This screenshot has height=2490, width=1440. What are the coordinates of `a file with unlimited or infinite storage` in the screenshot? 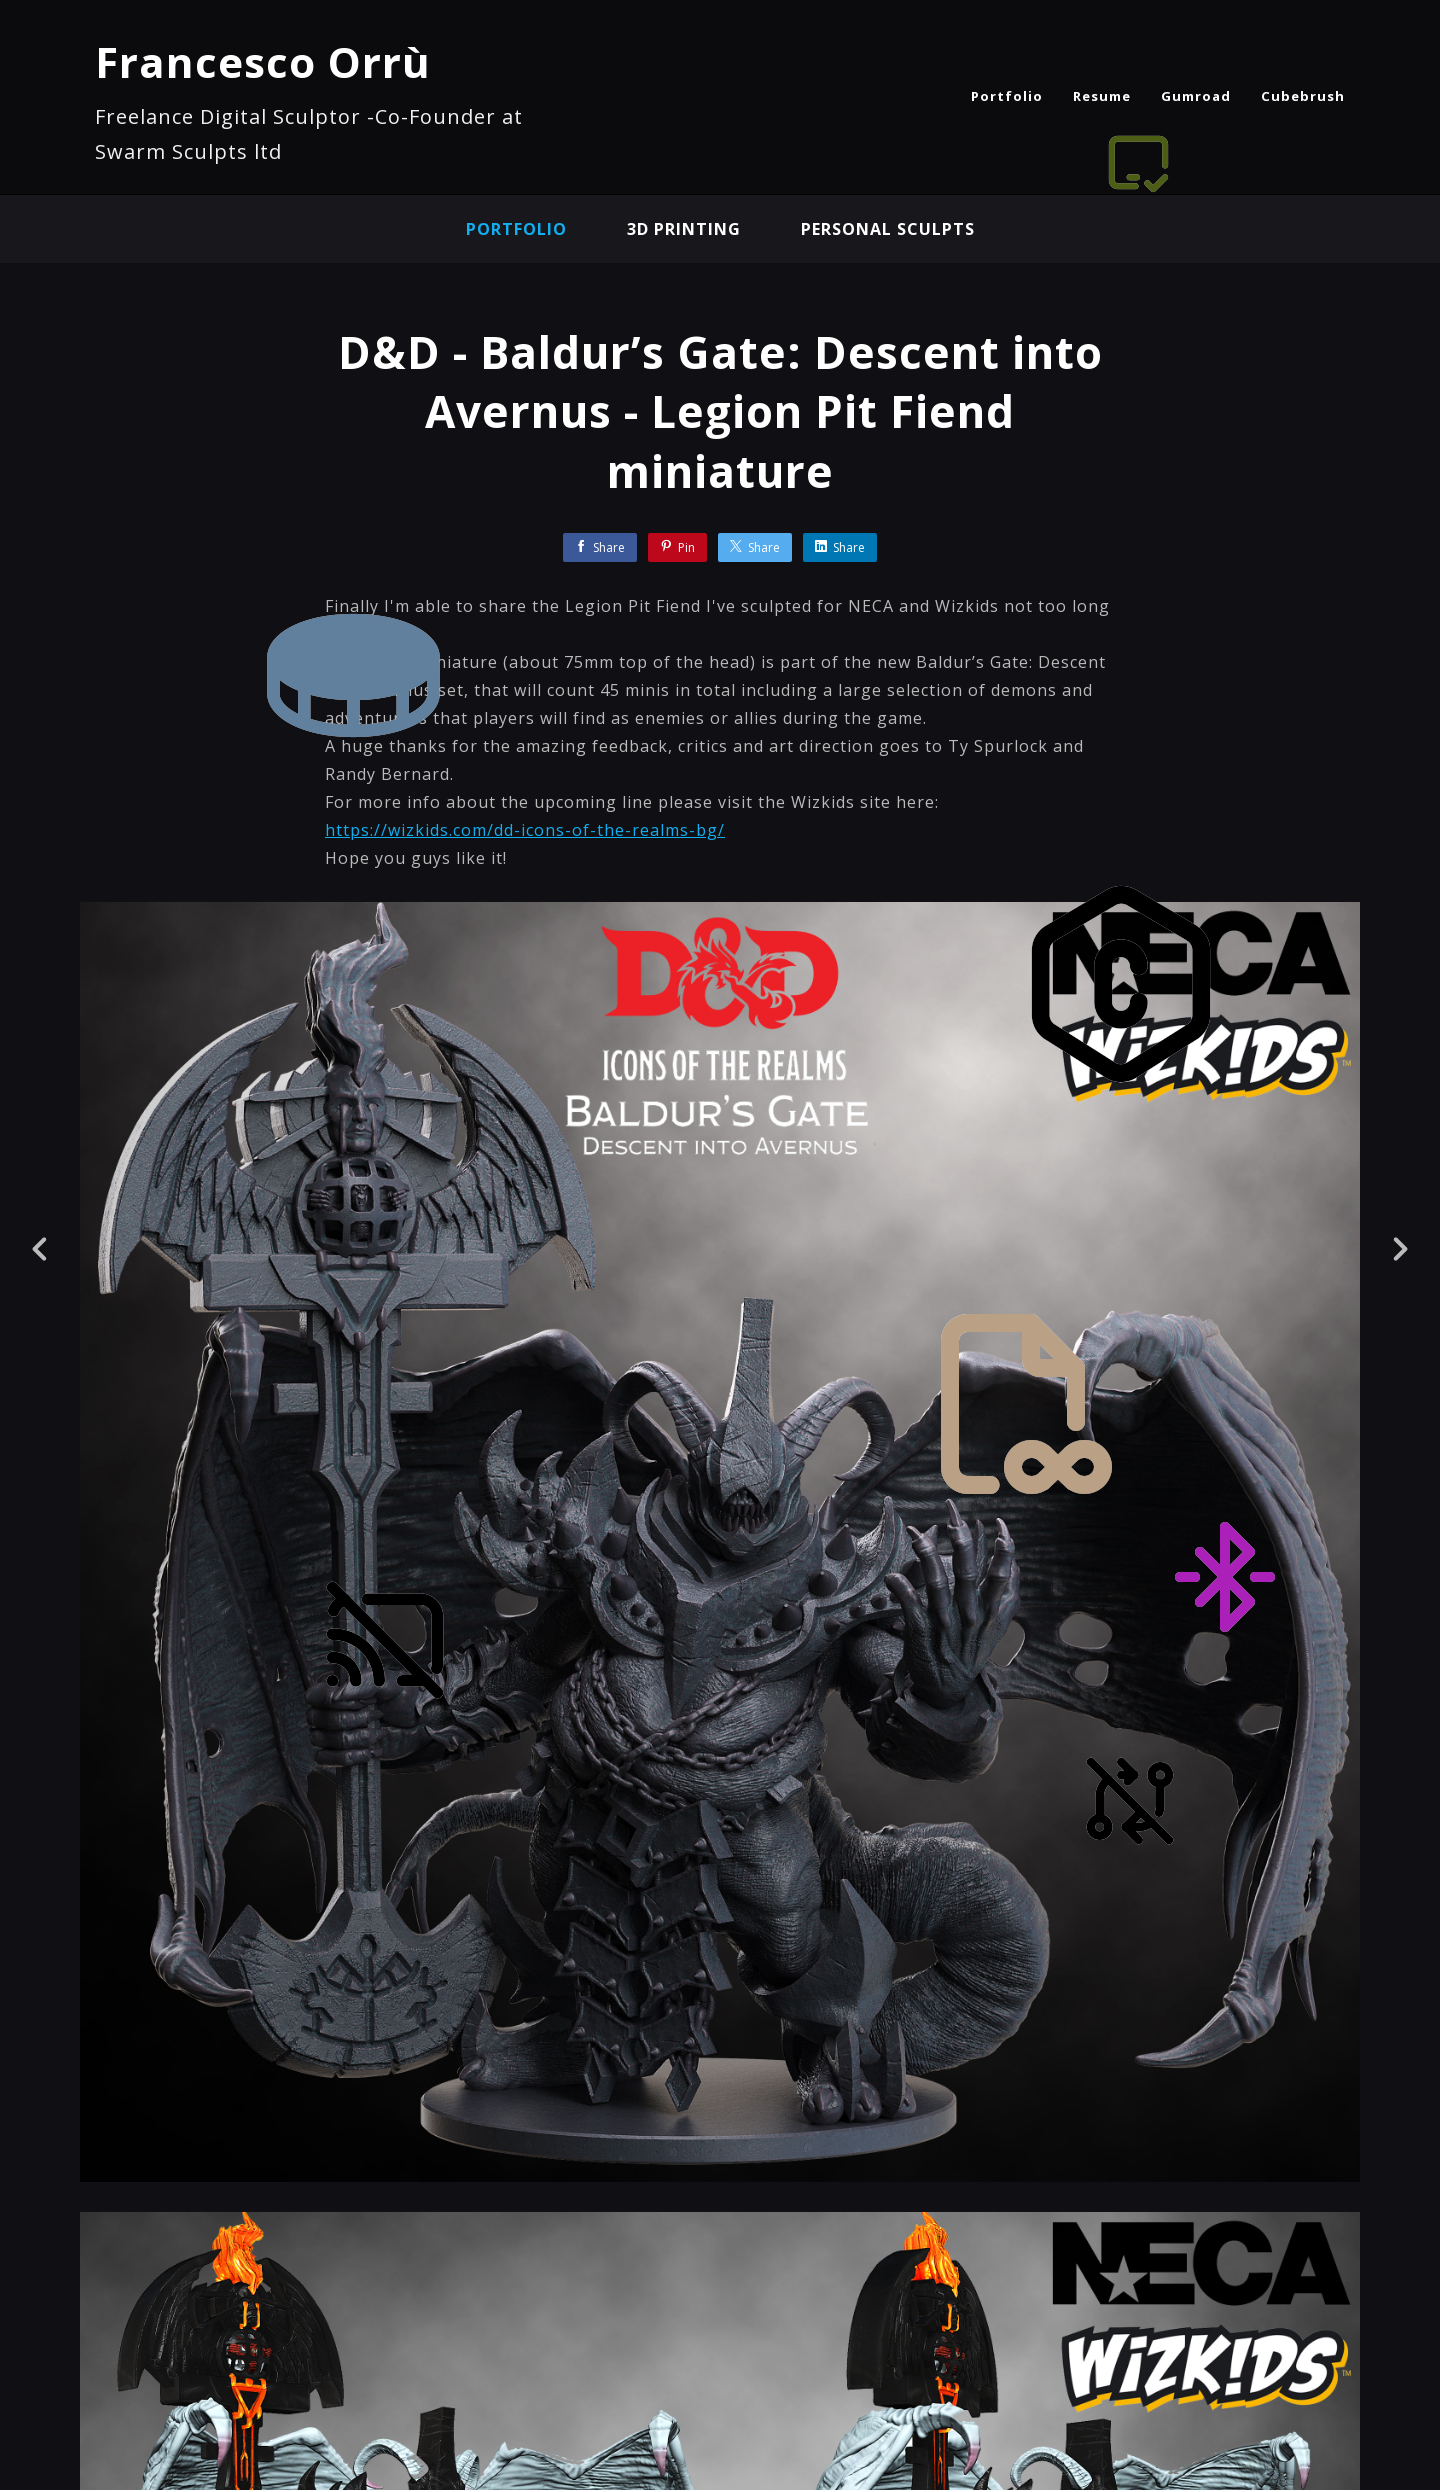 It's located at (1013, 1404).